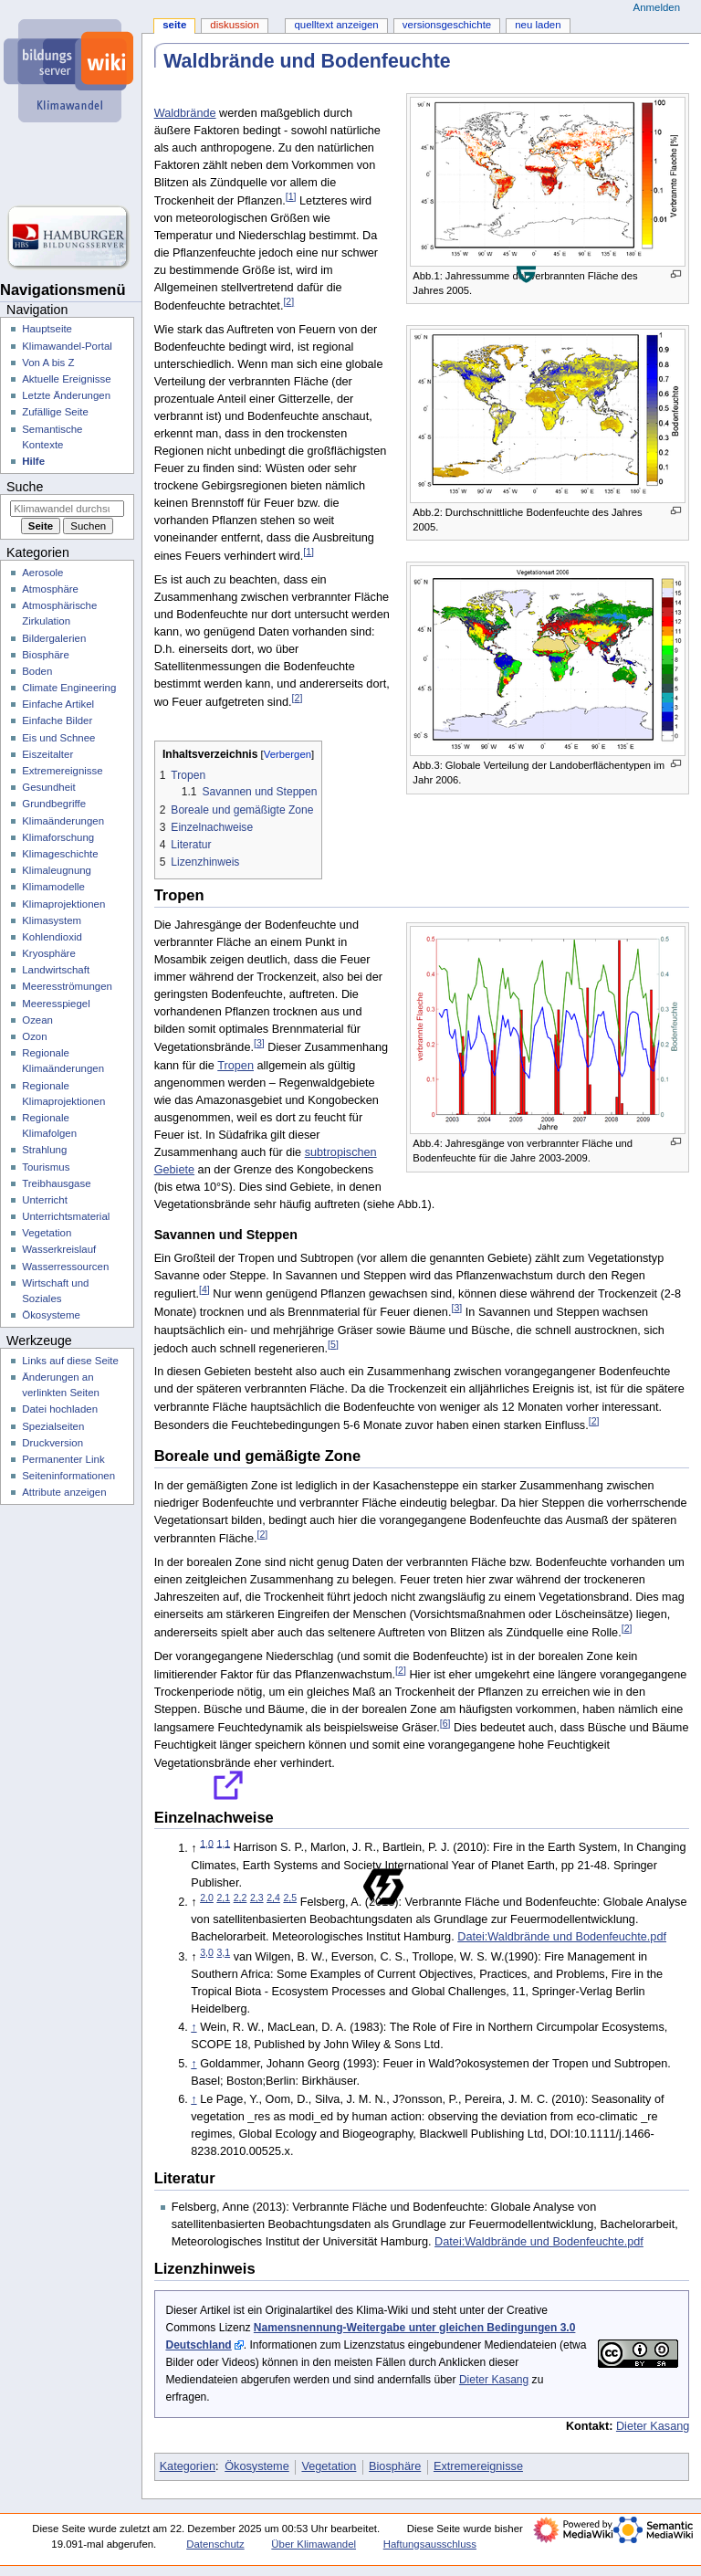 The image size is (701, 2576). I want to click on visit the thunderstore mod repository, so click(383, 1887).